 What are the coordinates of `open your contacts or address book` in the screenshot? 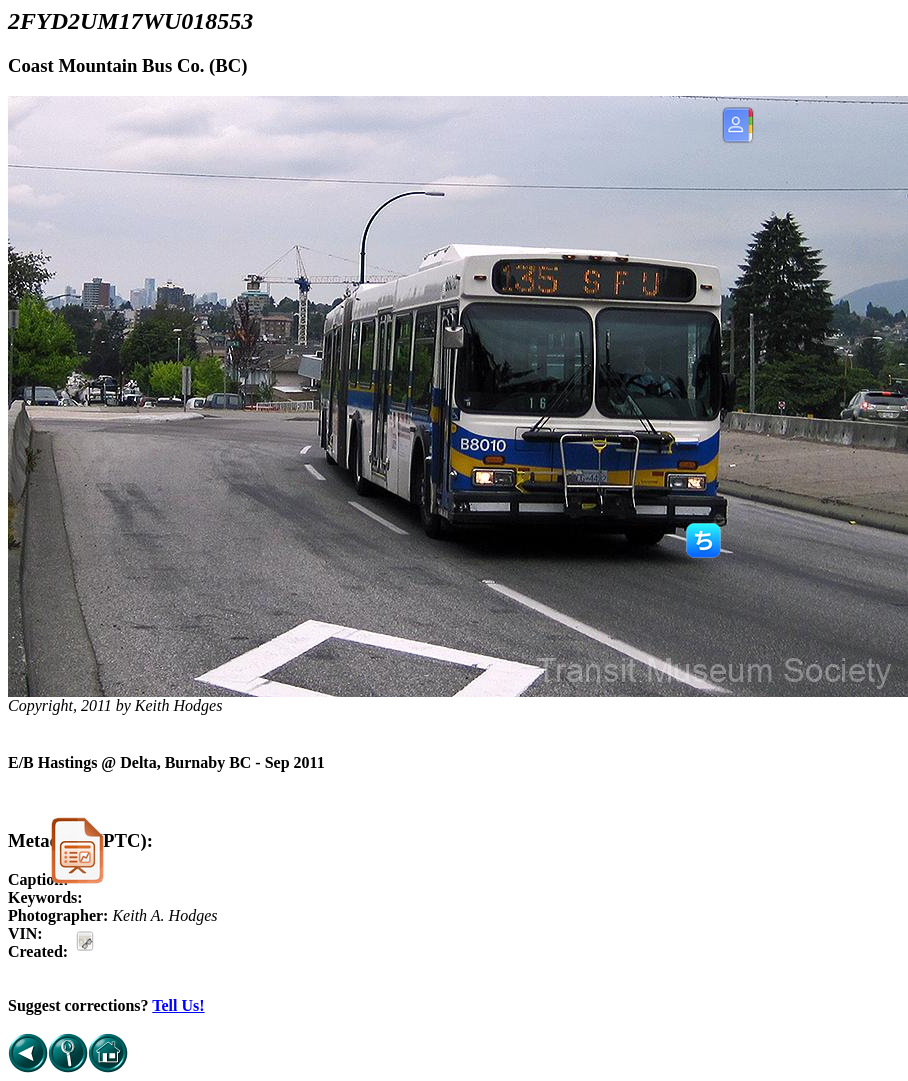 It's located at (738, 125).